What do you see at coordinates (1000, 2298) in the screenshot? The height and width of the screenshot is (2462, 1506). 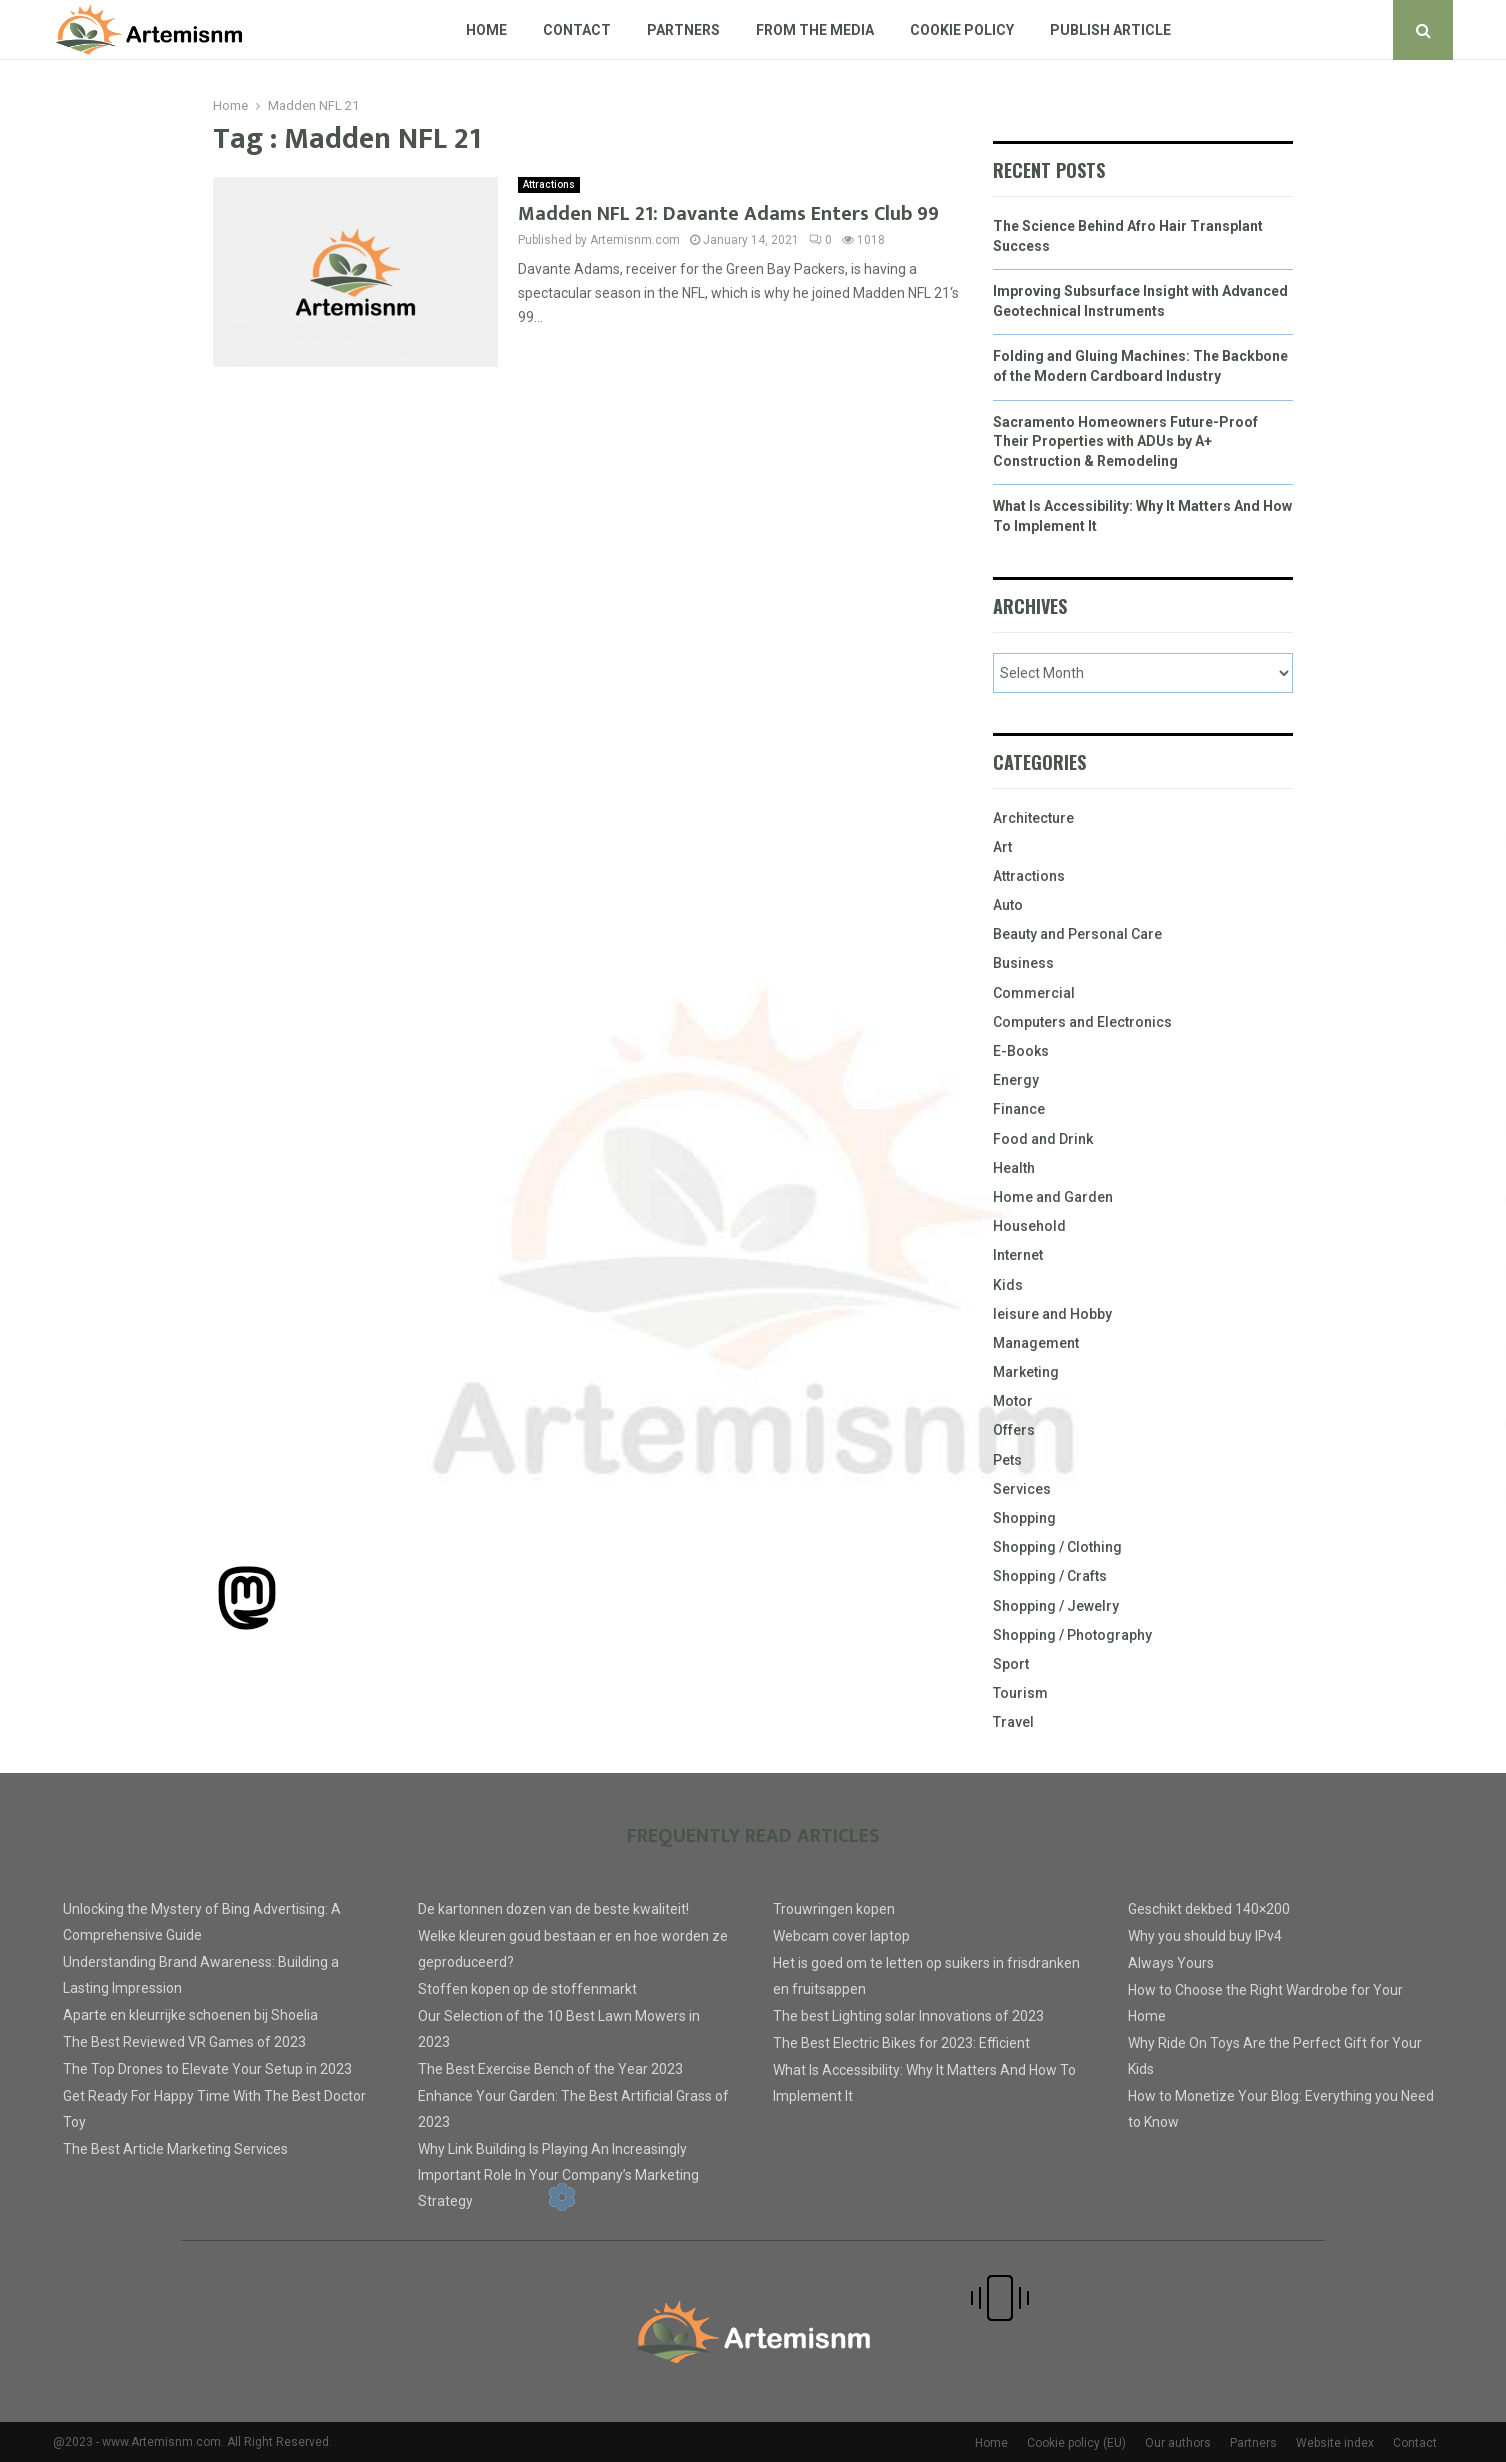 I see `toggle vibrate mode on device` at bounding box center [1000, 2298].